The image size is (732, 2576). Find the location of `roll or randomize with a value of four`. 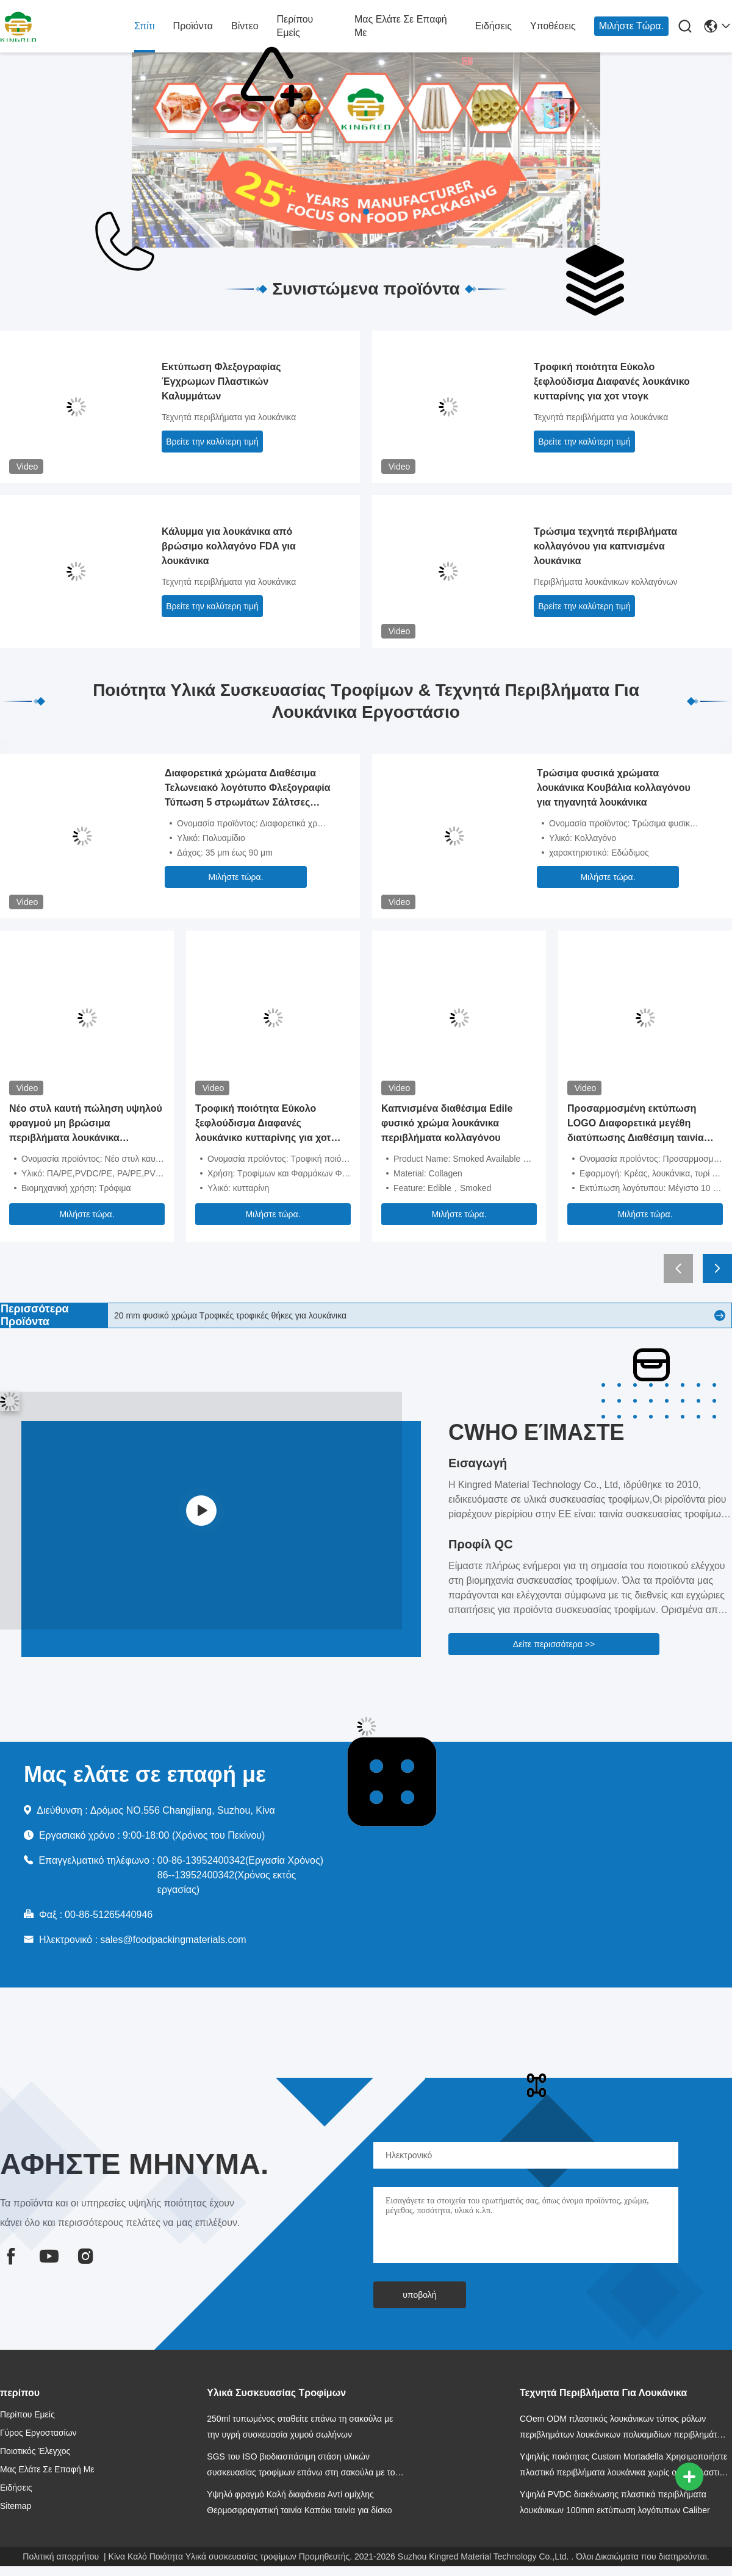

roll or randomize with a value of four is located at coordinates (392, 1781).